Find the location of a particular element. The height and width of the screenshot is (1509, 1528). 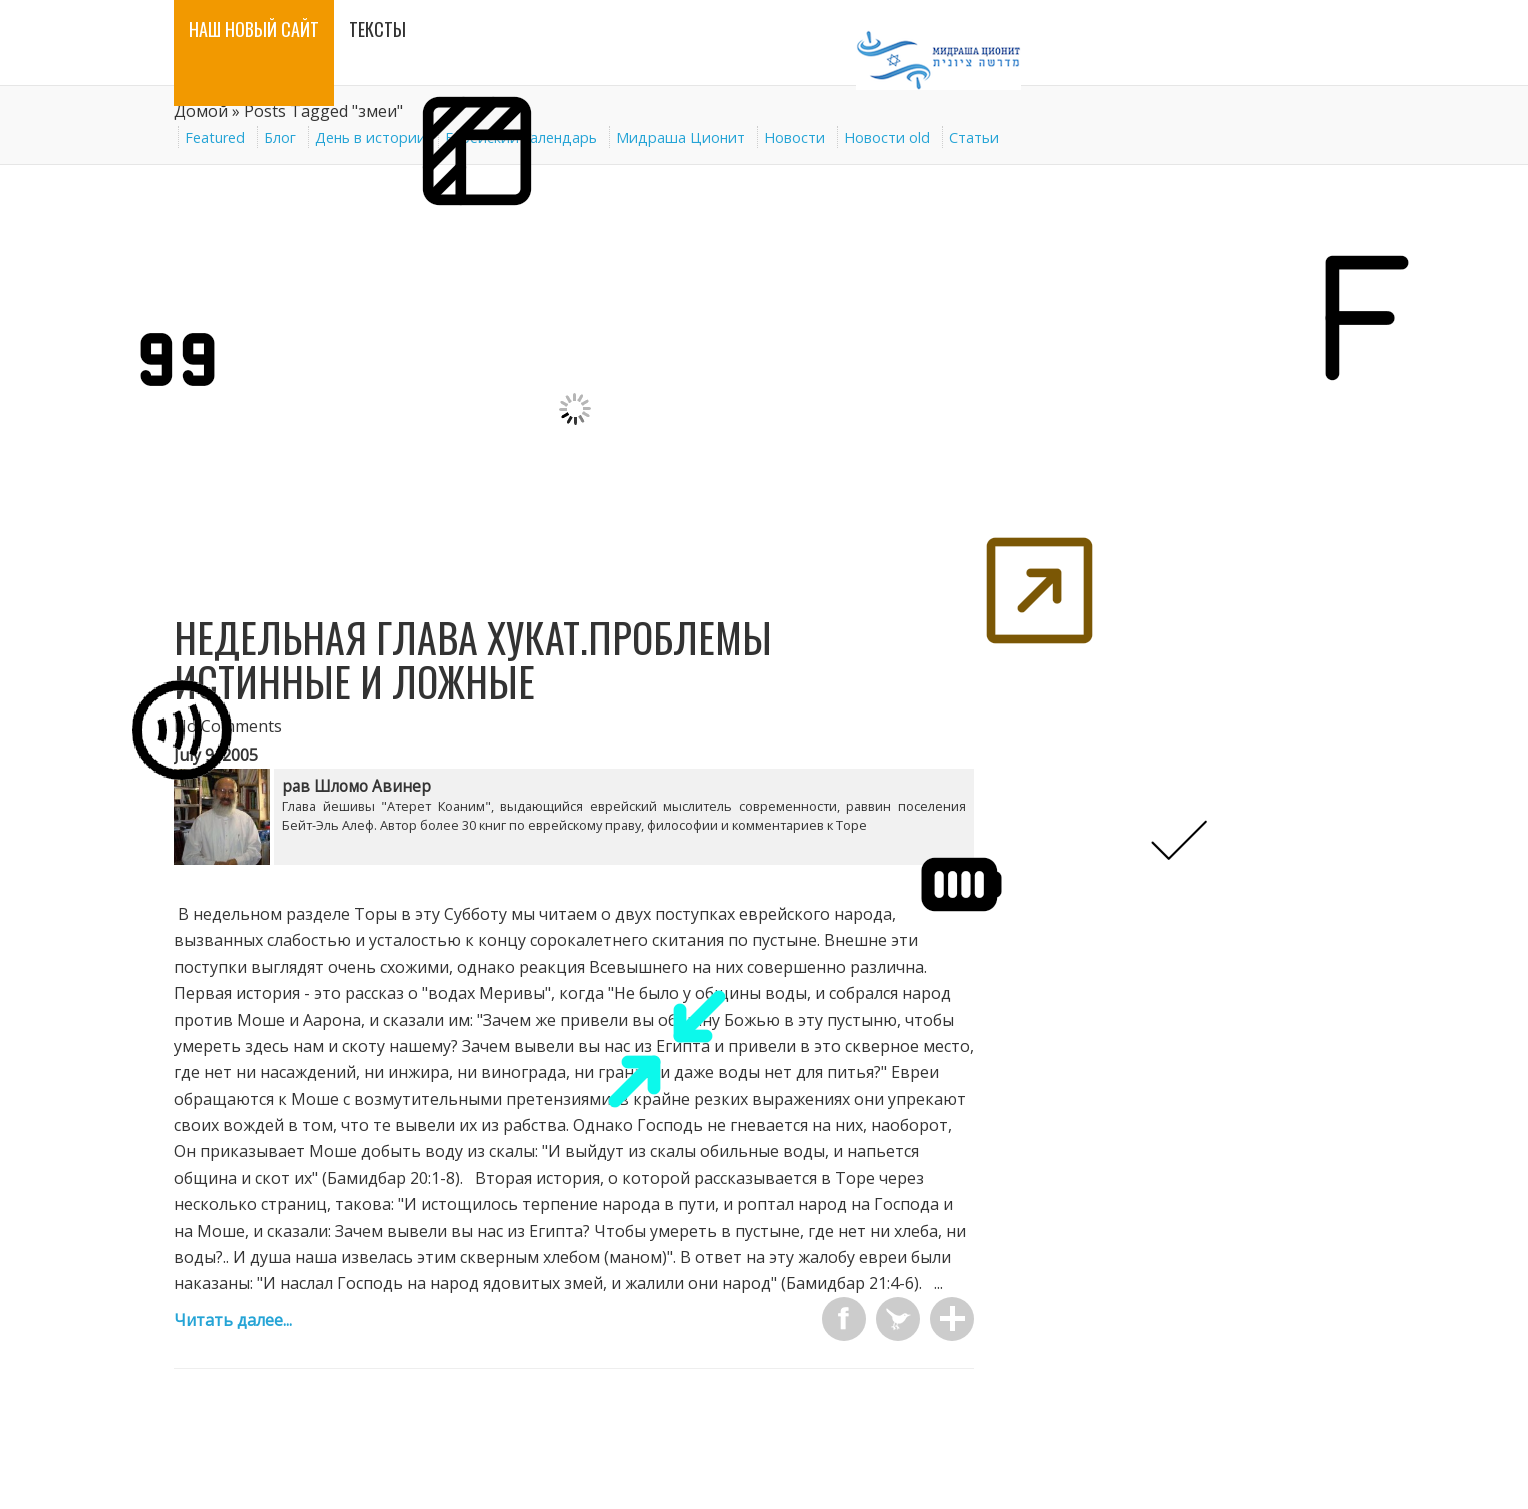

tap to pay with contactless payment is located at coordinates (182, 730).